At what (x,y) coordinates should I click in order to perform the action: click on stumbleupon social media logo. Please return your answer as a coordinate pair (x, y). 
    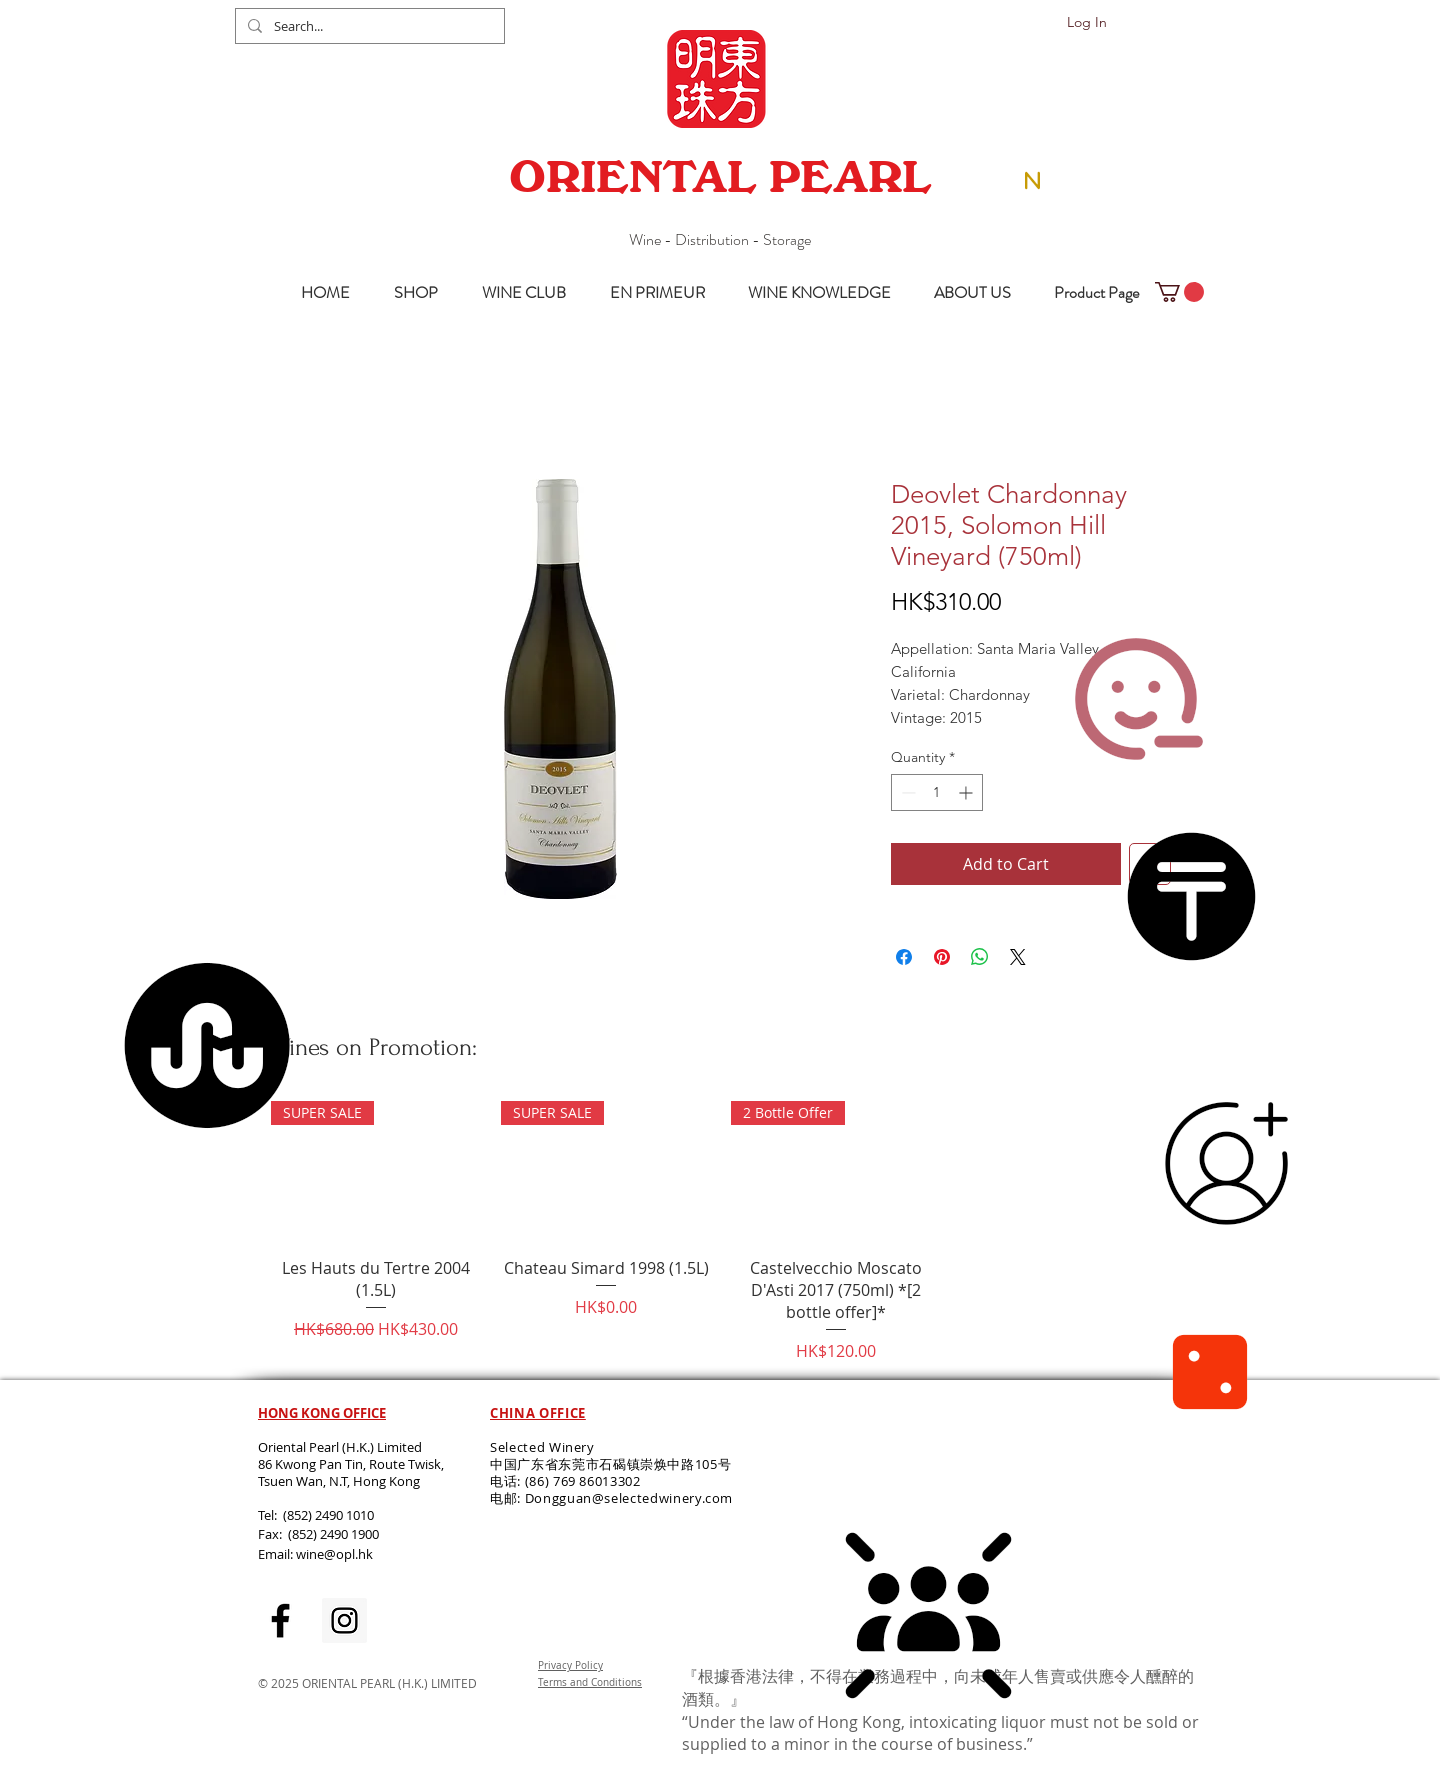
    Looking at the image, I should click on (204, 1045).